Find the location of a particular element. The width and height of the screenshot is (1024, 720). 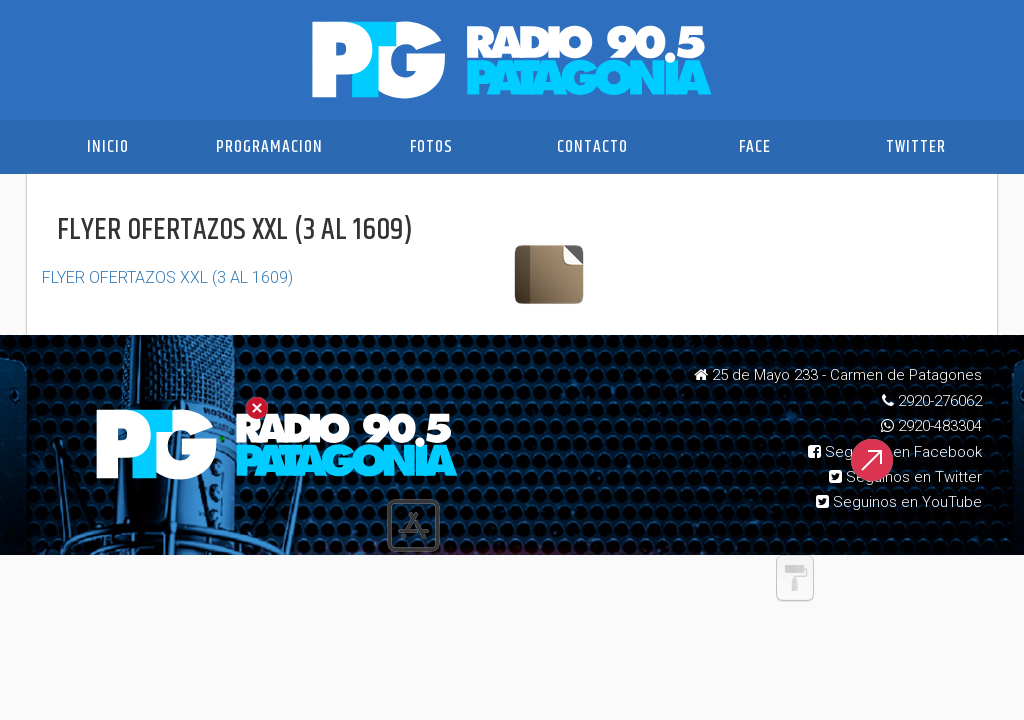

open the app store is located at coordinates (413, 525).